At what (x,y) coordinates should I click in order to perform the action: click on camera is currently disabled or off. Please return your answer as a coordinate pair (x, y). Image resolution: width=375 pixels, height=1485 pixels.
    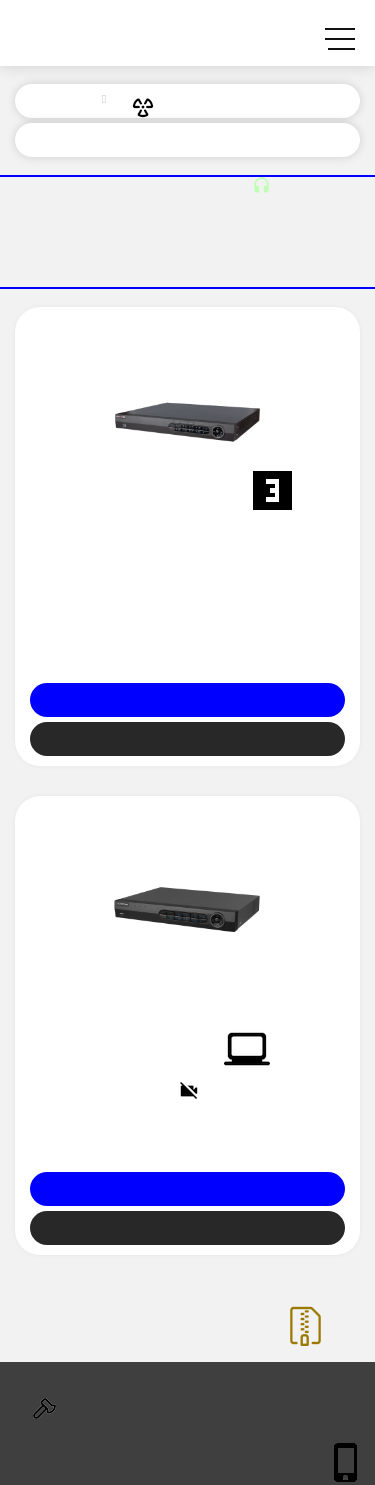
    Looking at the image, I should click on (189, 1091).